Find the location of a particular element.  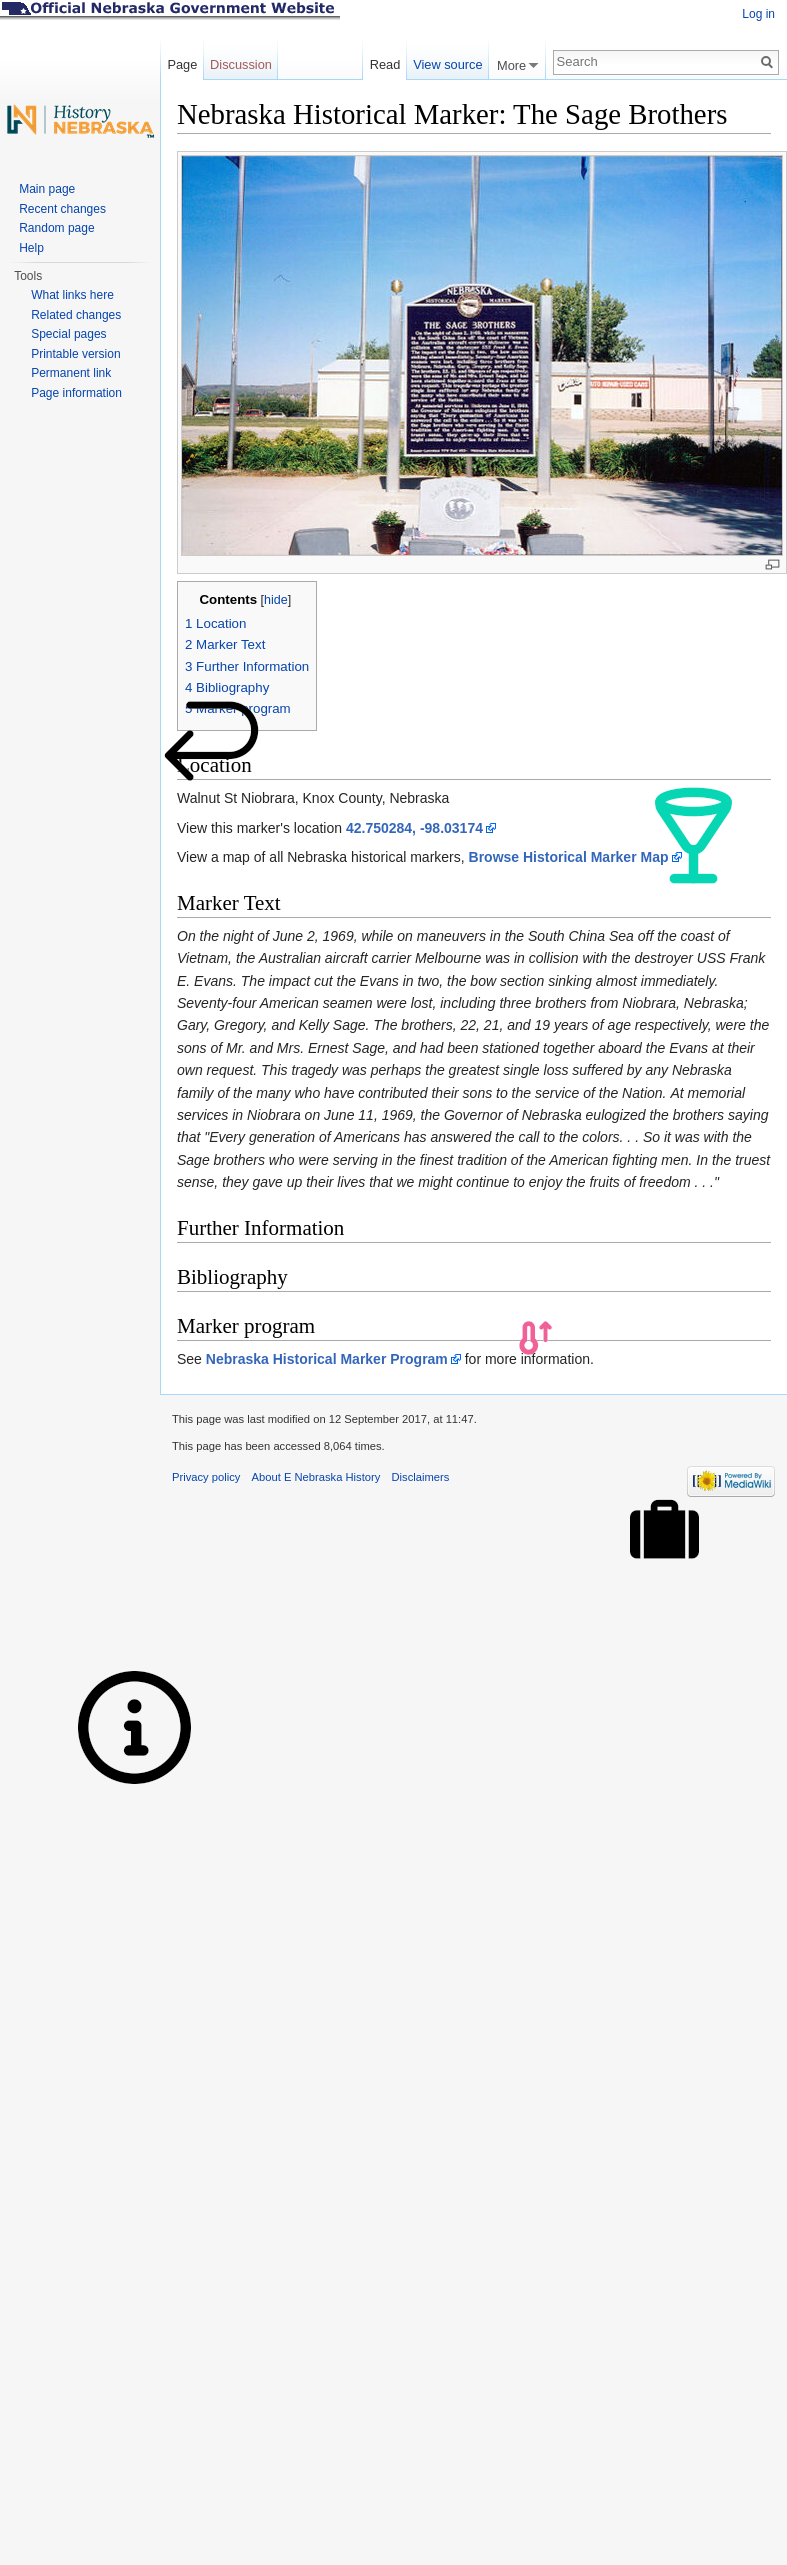

indicates rising temperature is located at coordinates (535, 1338).